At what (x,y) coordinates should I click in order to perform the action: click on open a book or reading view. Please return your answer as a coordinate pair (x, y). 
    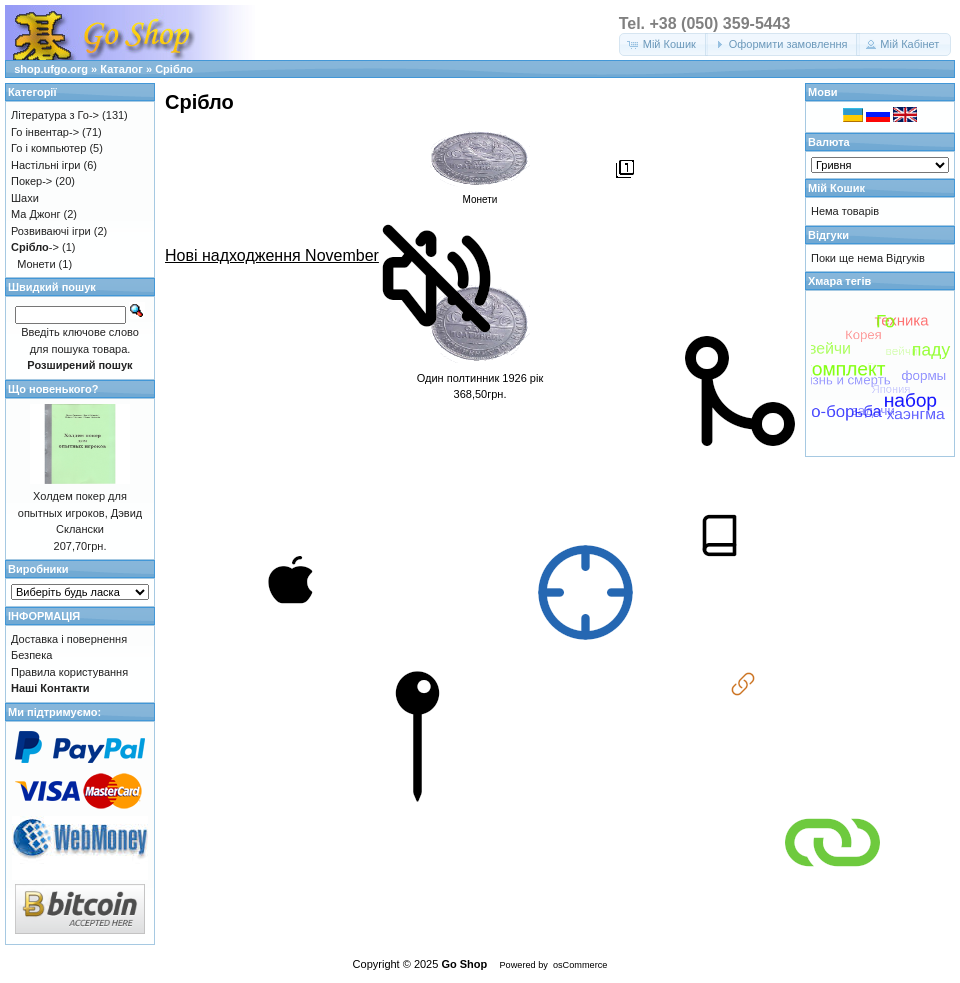
    Looking at the image, I should click on (719, 535).